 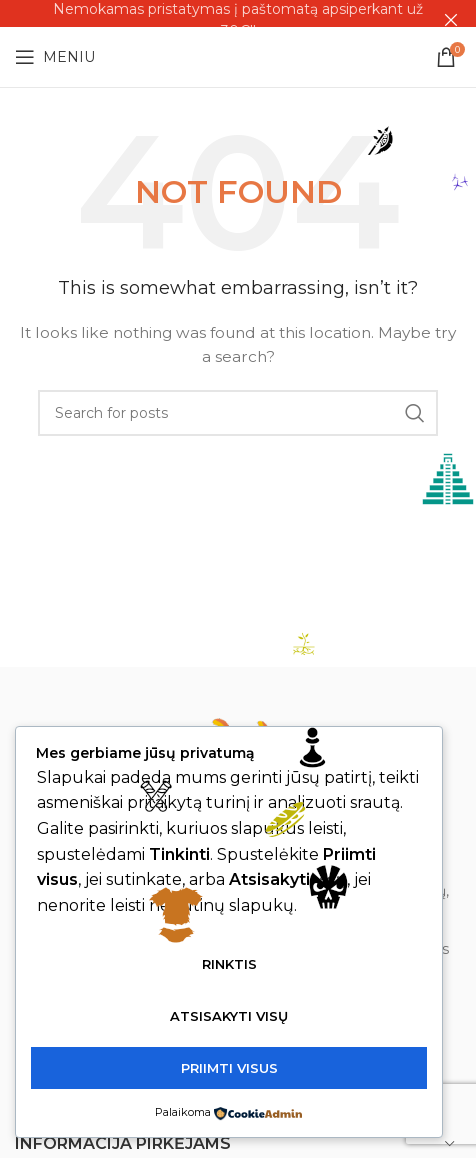 What do you see at coordinates (285, 819) in the screenshot?
I see `access food or dining options` at bounding box center [285, 819].